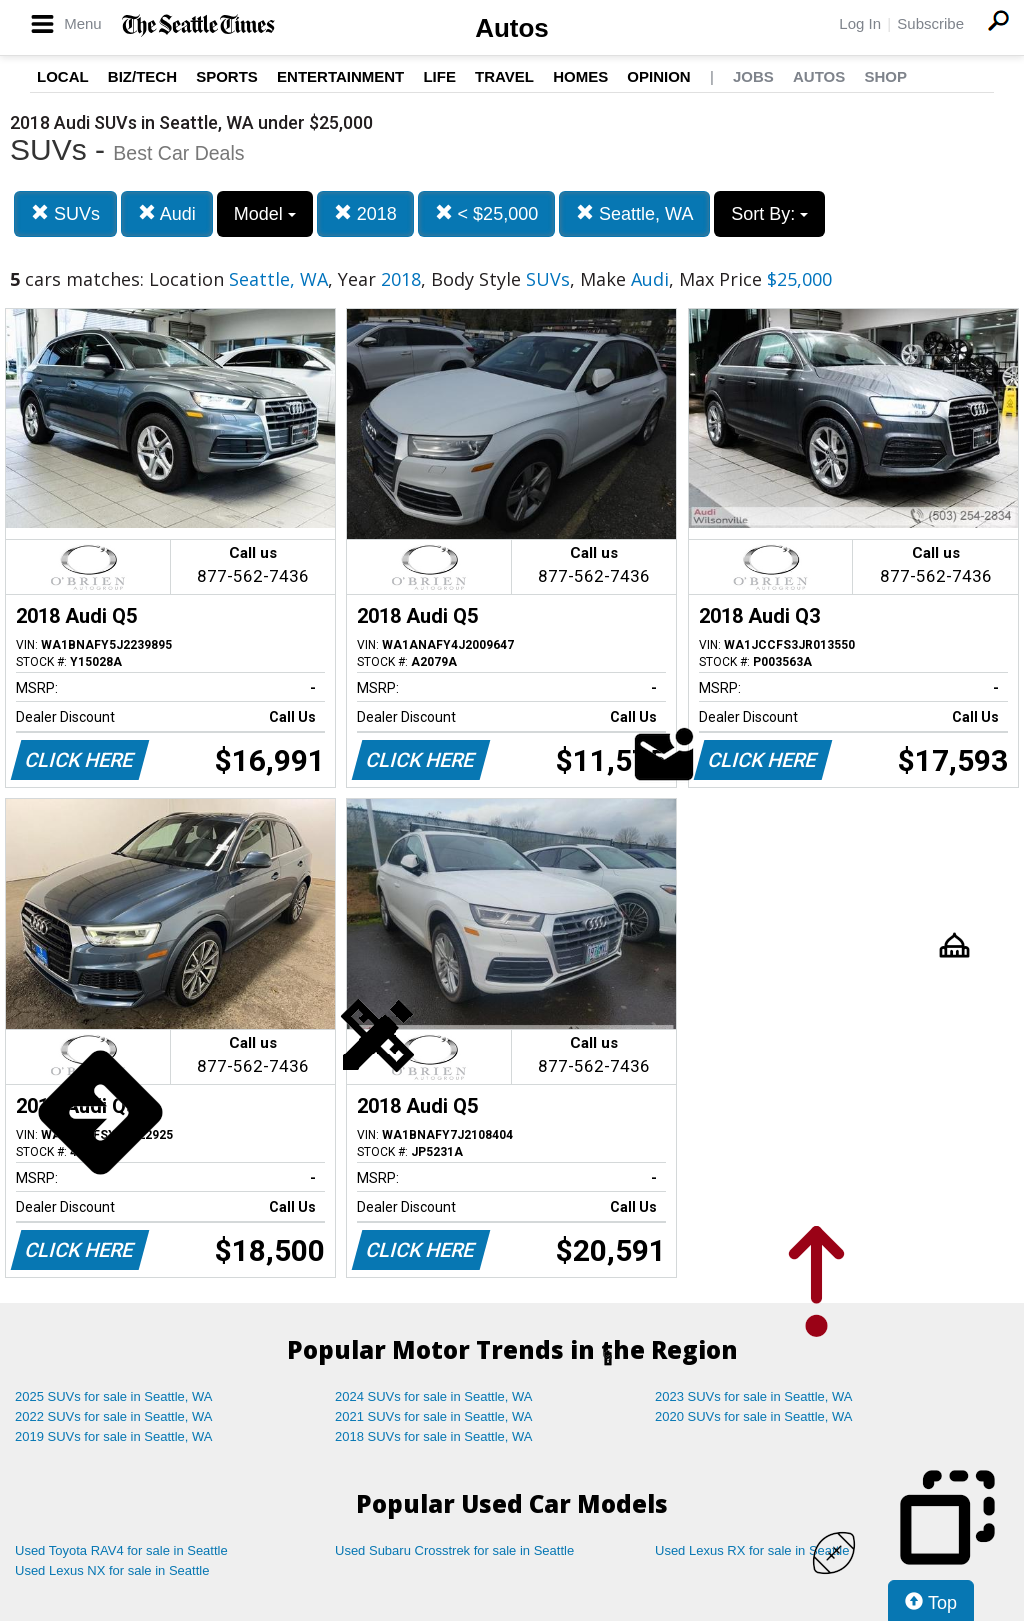 This screenshot has width=1024, height=1621. What do you see at coordinates (608, 1358) in the screenshot?
I see `indicates battery status is unknown or cannot be detected` at bounding box center [608, 1358].